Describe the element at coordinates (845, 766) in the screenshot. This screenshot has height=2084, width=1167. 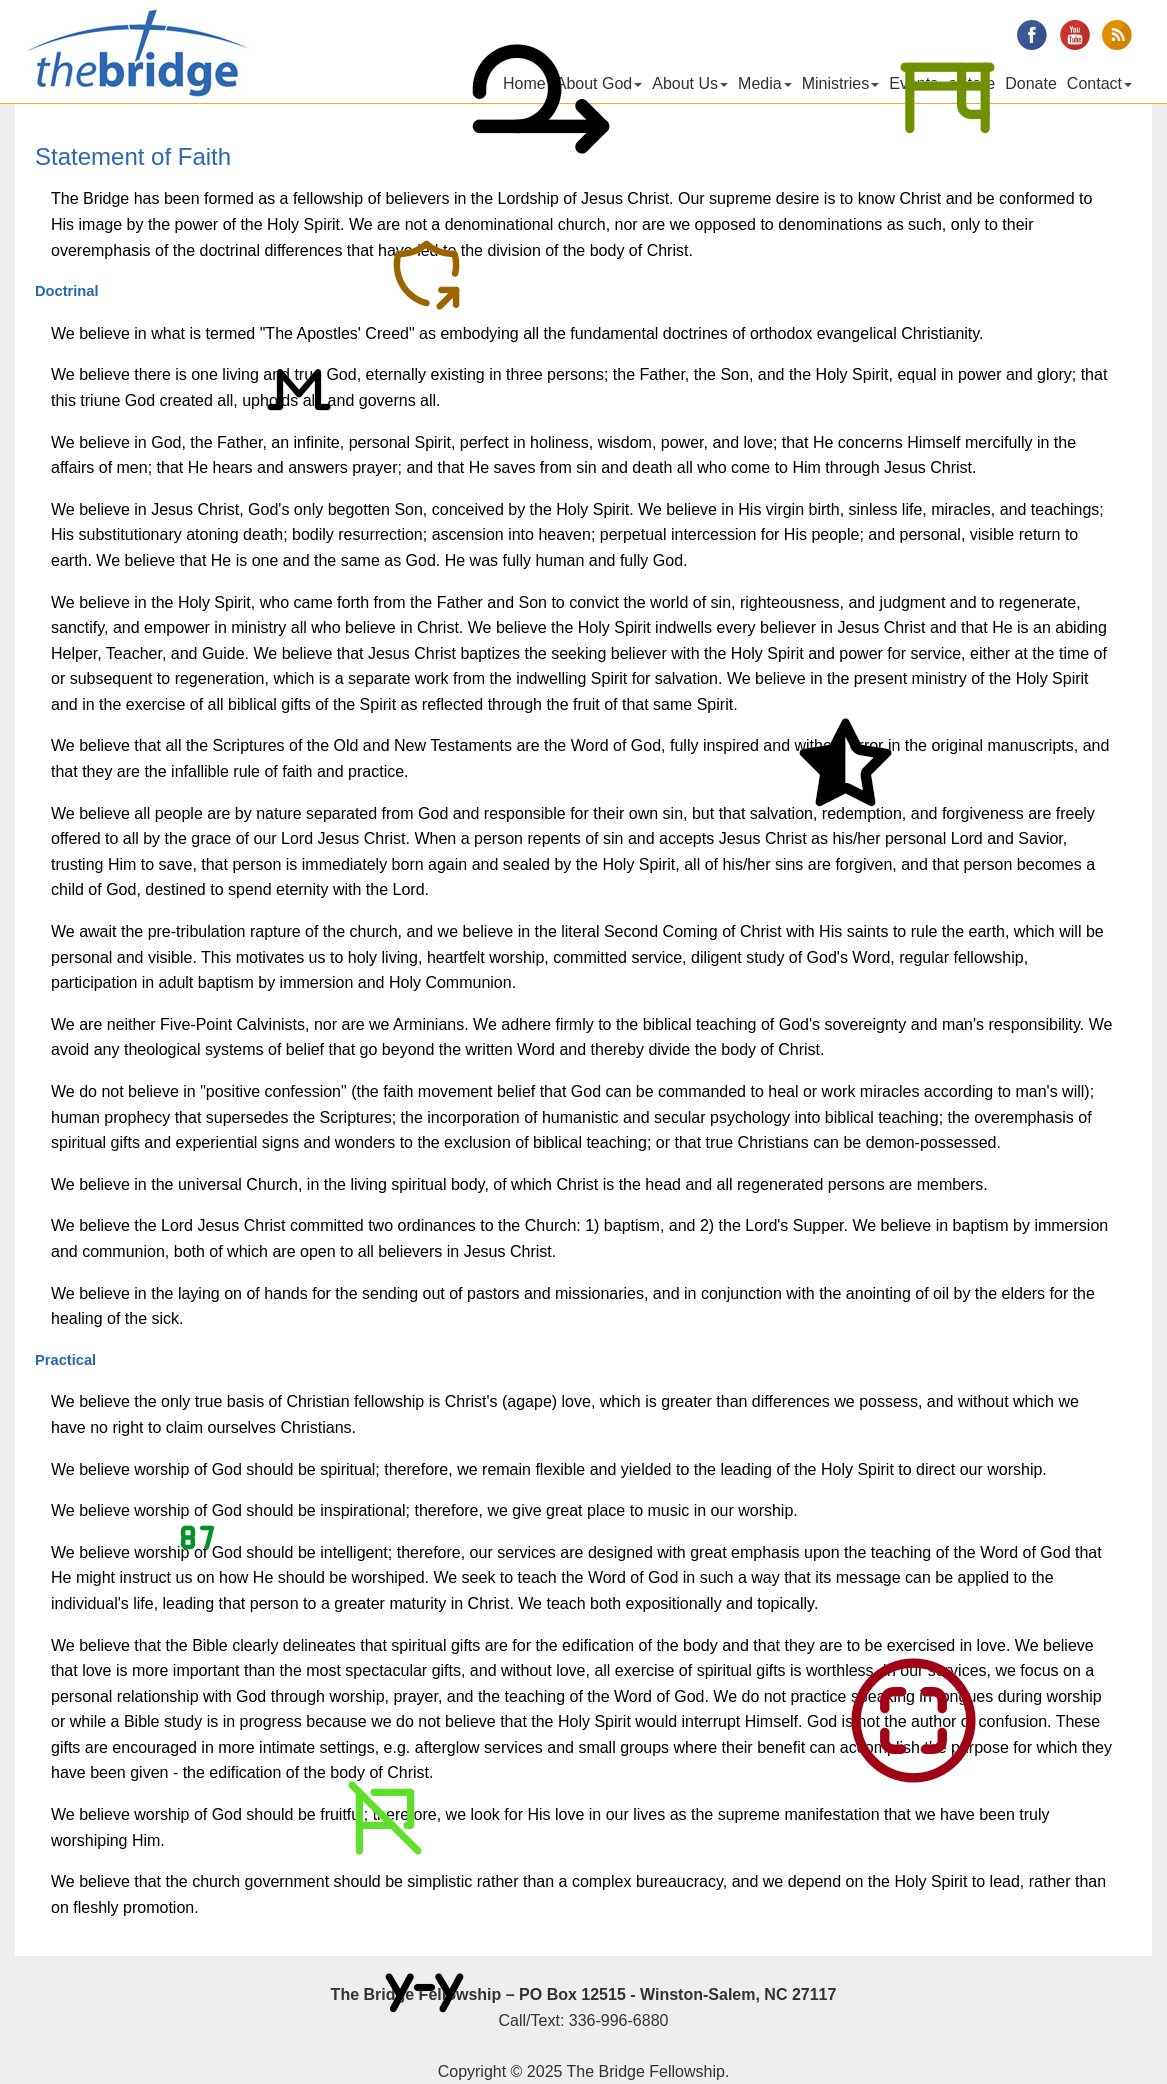
I see `indicates a partial or half rating` at that location.